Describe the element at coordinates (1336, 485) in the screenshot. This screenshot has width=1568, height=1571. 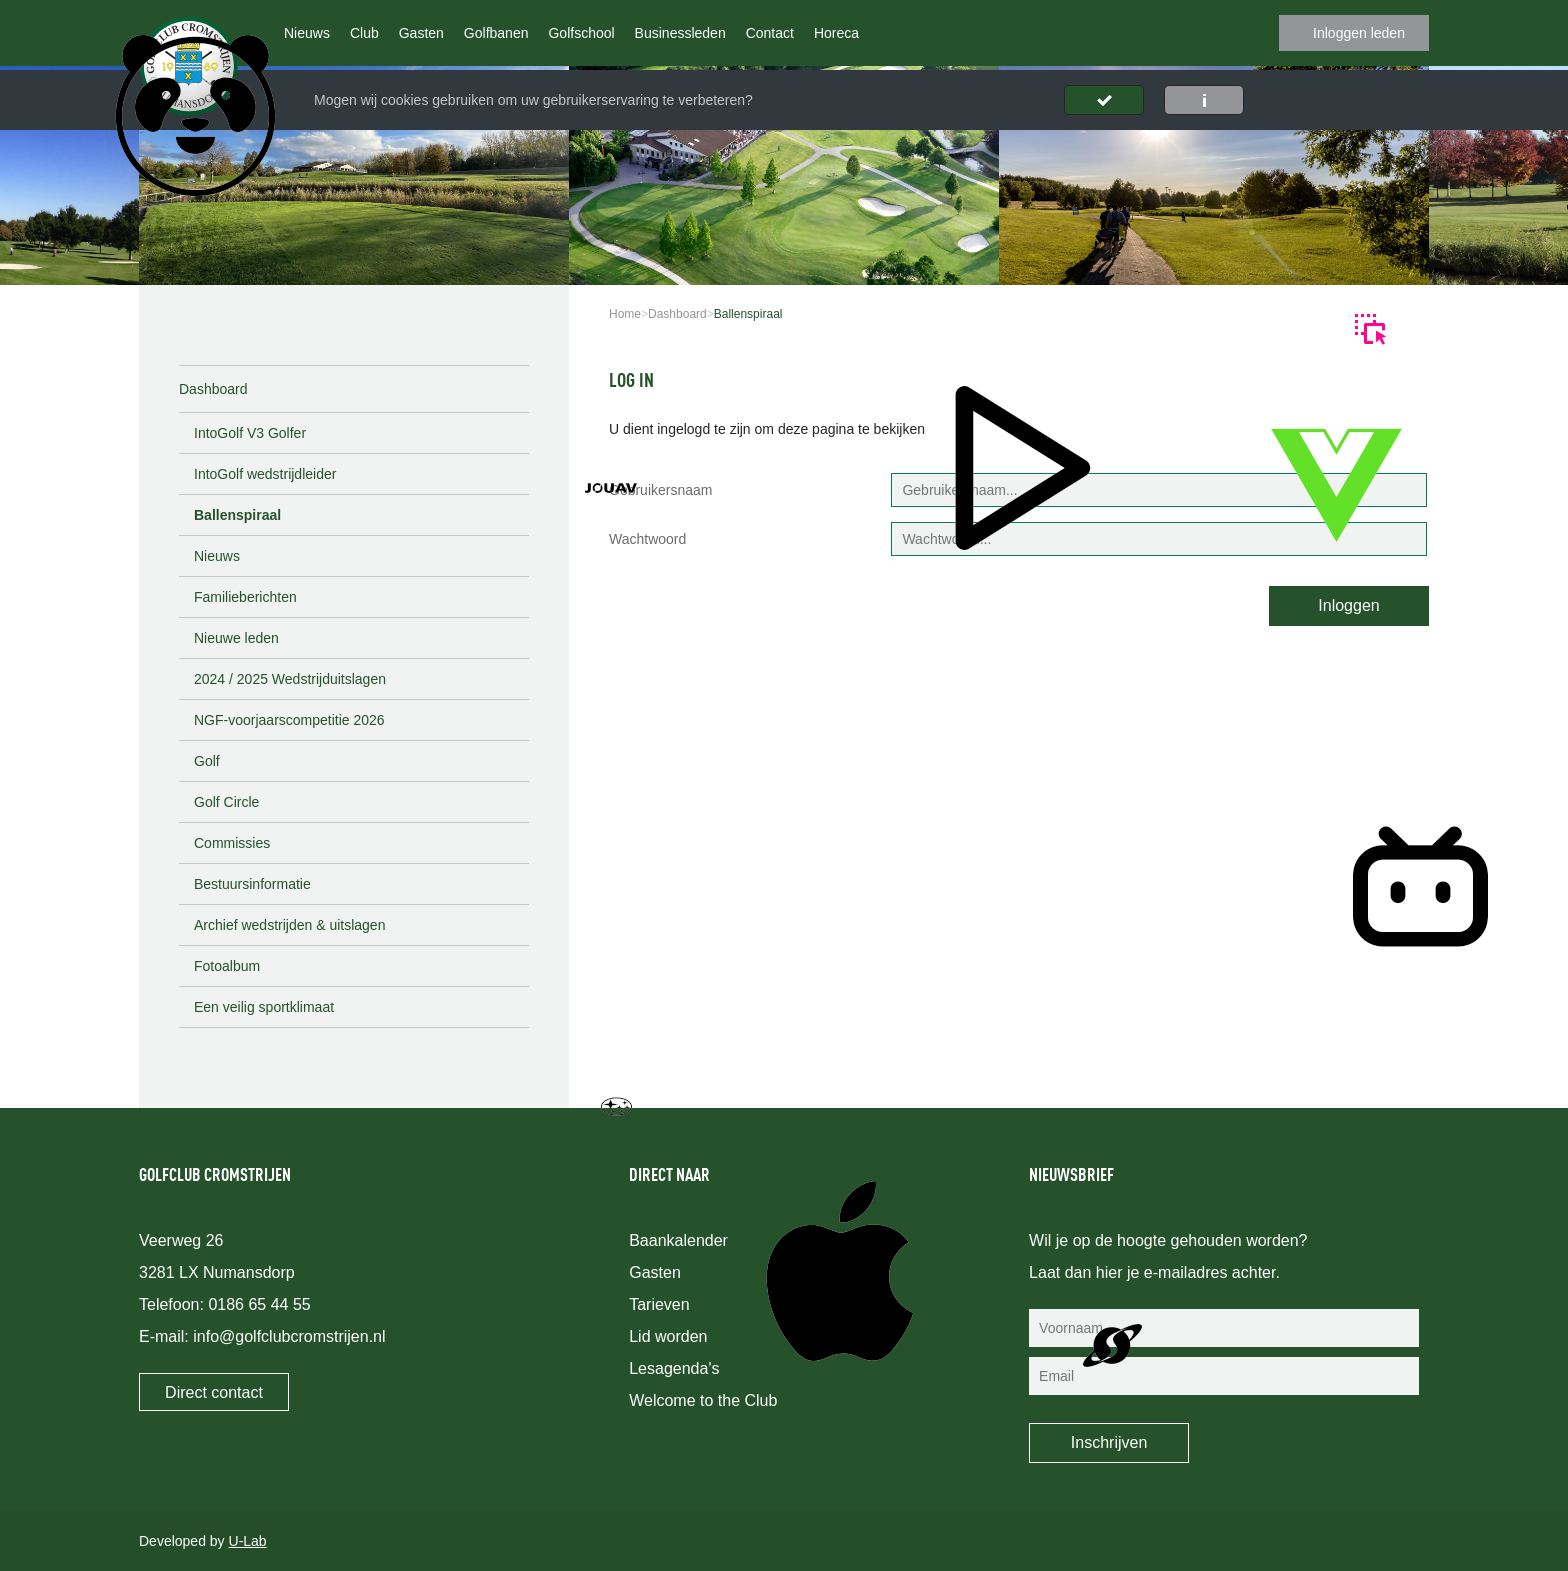
I see `Vue.js framework logo` at that location.